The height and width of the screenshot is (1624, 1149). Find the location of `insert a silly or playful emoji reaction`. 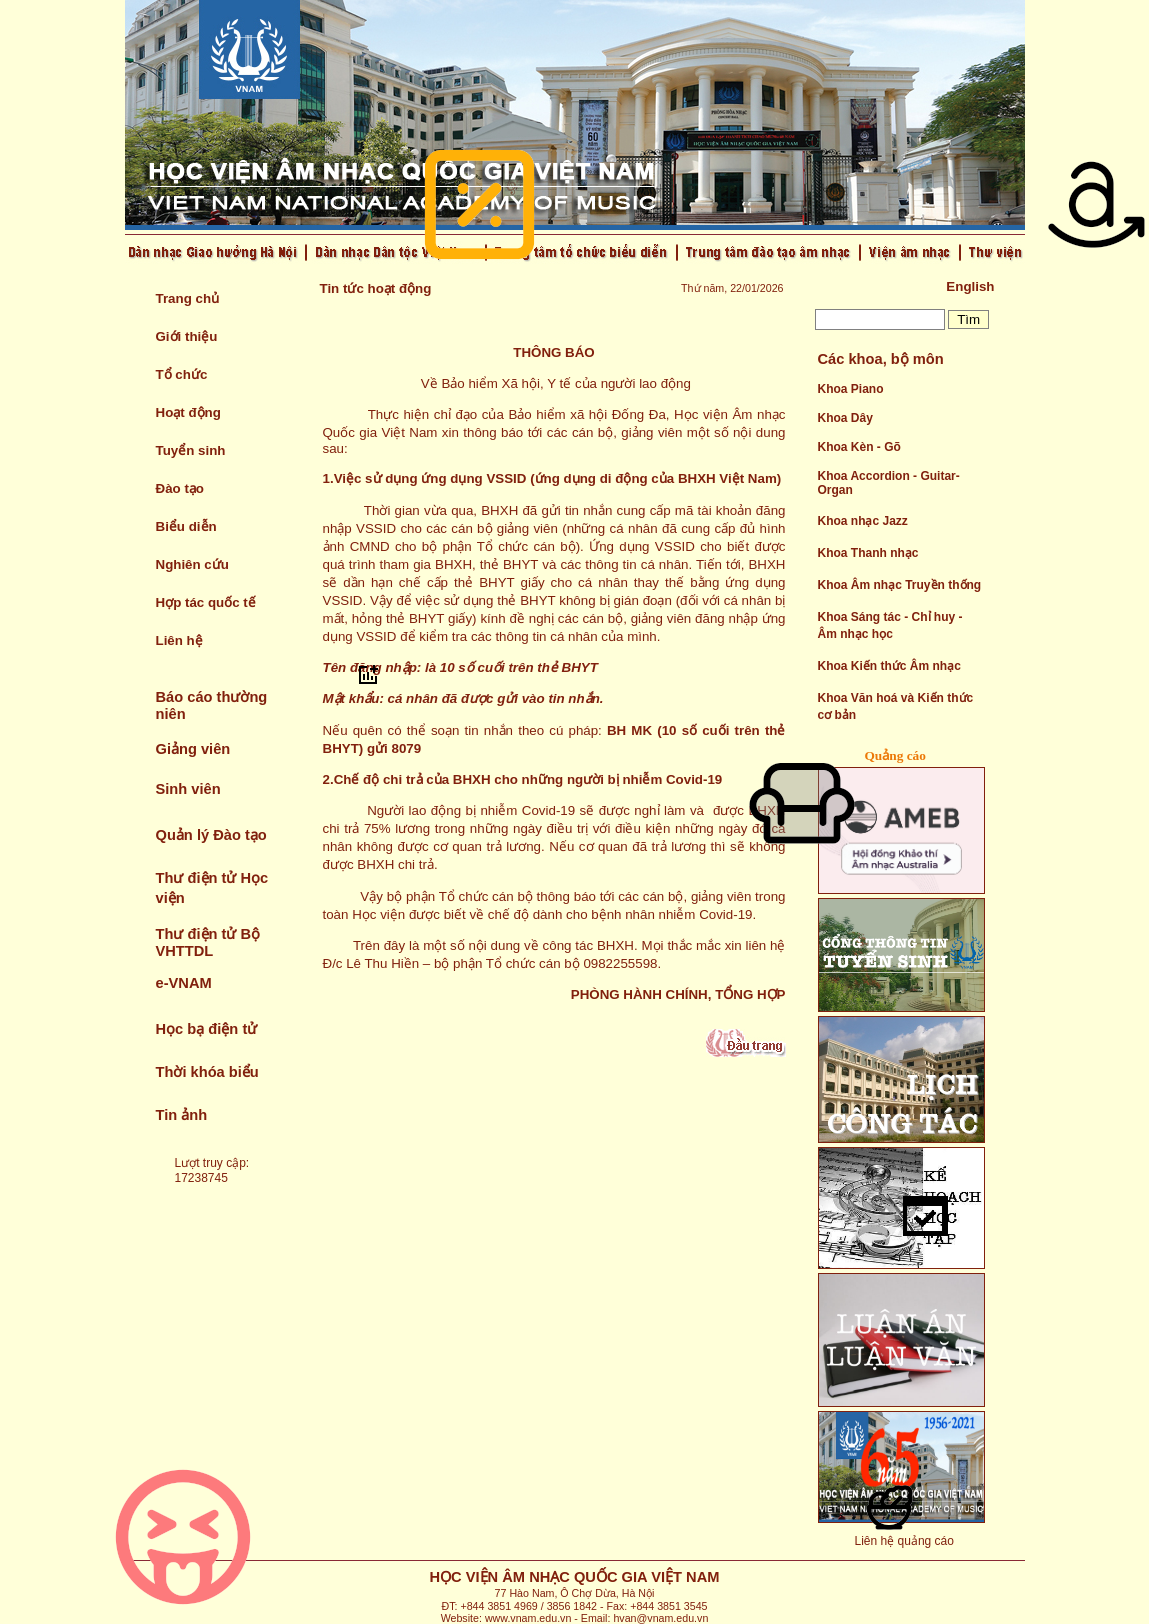

insert a silly or playful emoji reaction is located at coordinates (183, 1537).